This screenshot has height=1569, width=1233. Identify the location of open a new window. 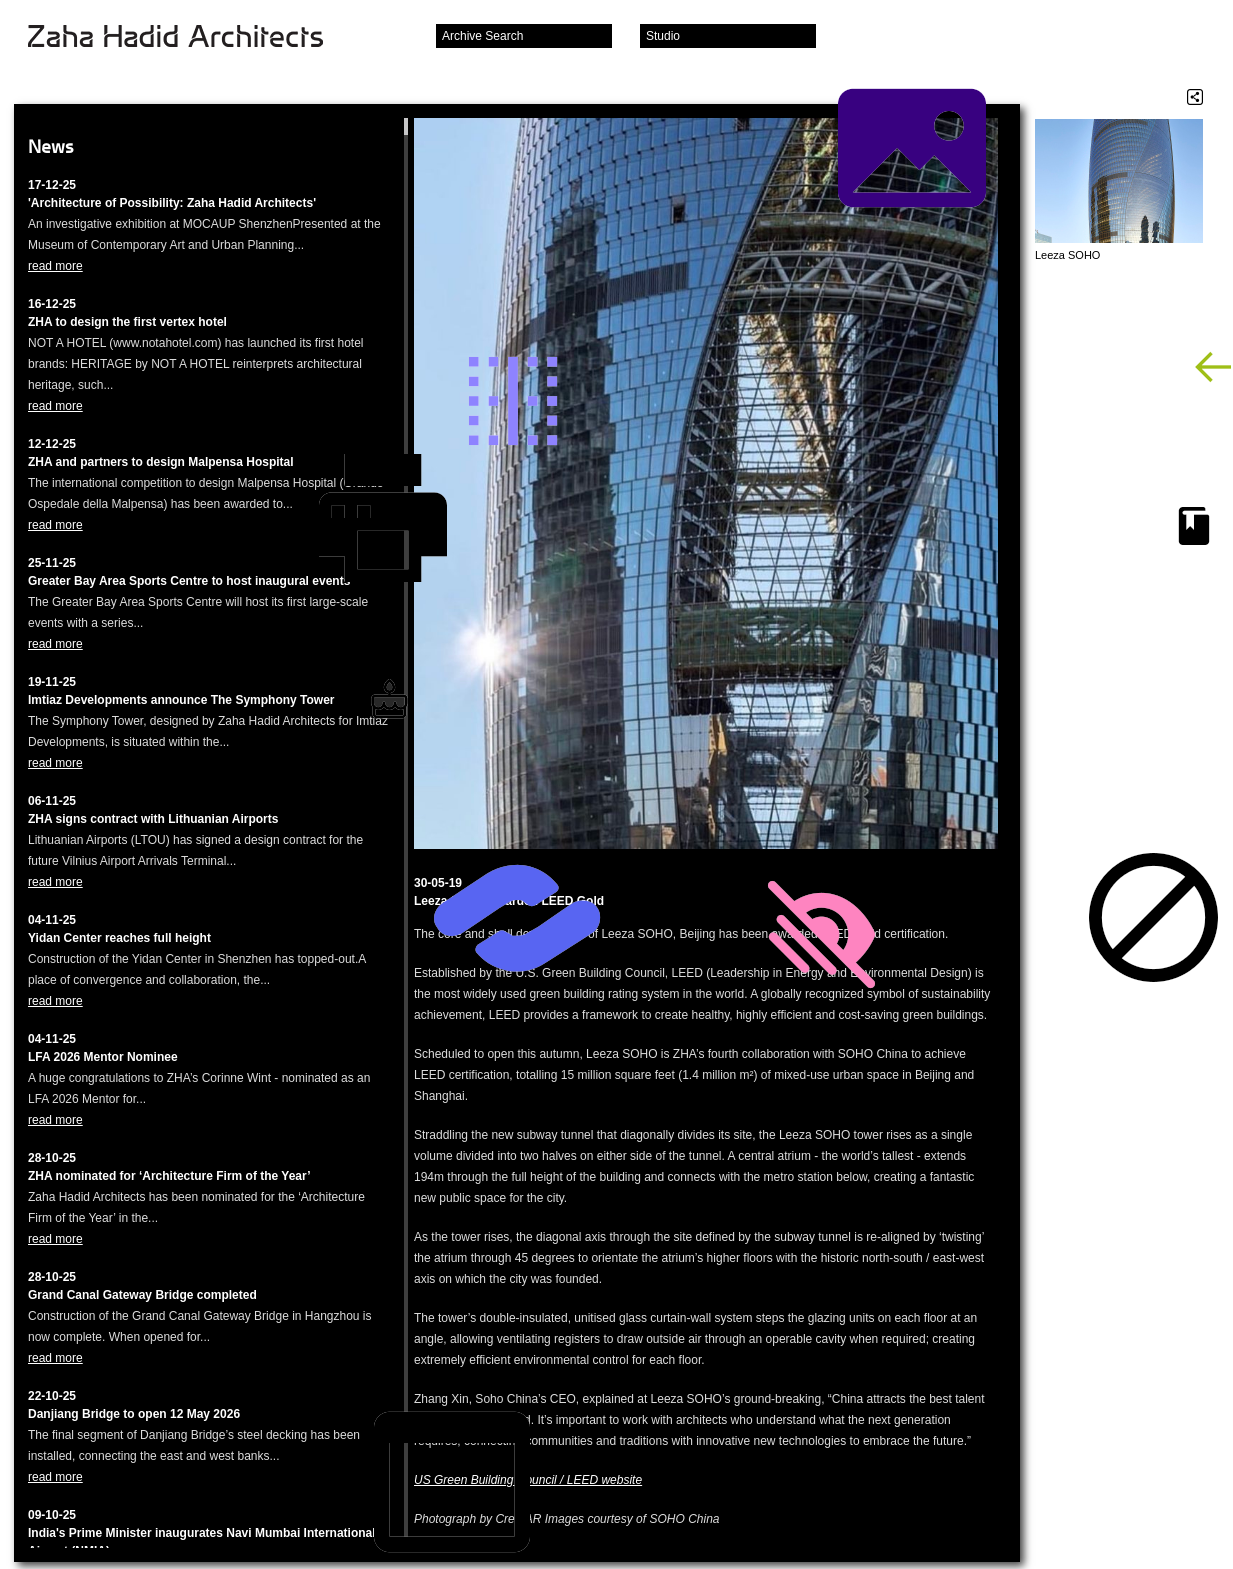
(452, 1482).